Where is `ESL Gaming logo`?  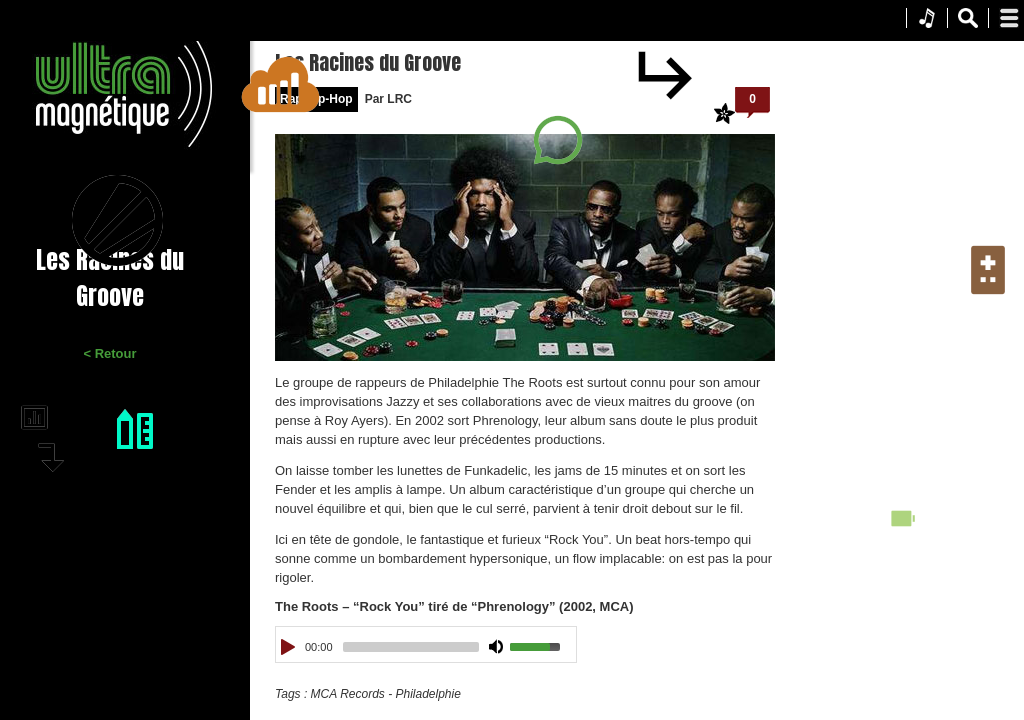 ESL Gaming logo is located at coordinates (117, 220).